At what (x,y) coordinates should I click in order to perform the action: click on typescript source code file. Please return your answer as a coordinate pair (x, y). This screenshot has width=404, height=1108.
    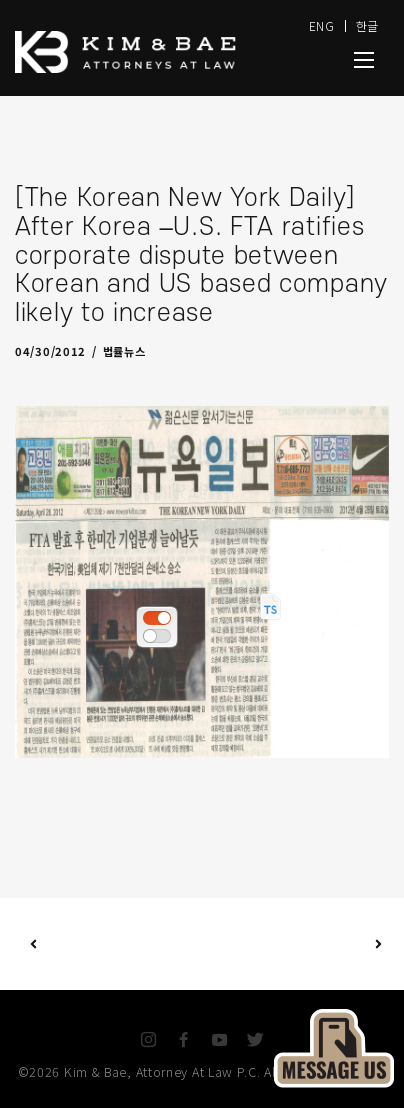
    Looking at the image, I should click on (270, 606).